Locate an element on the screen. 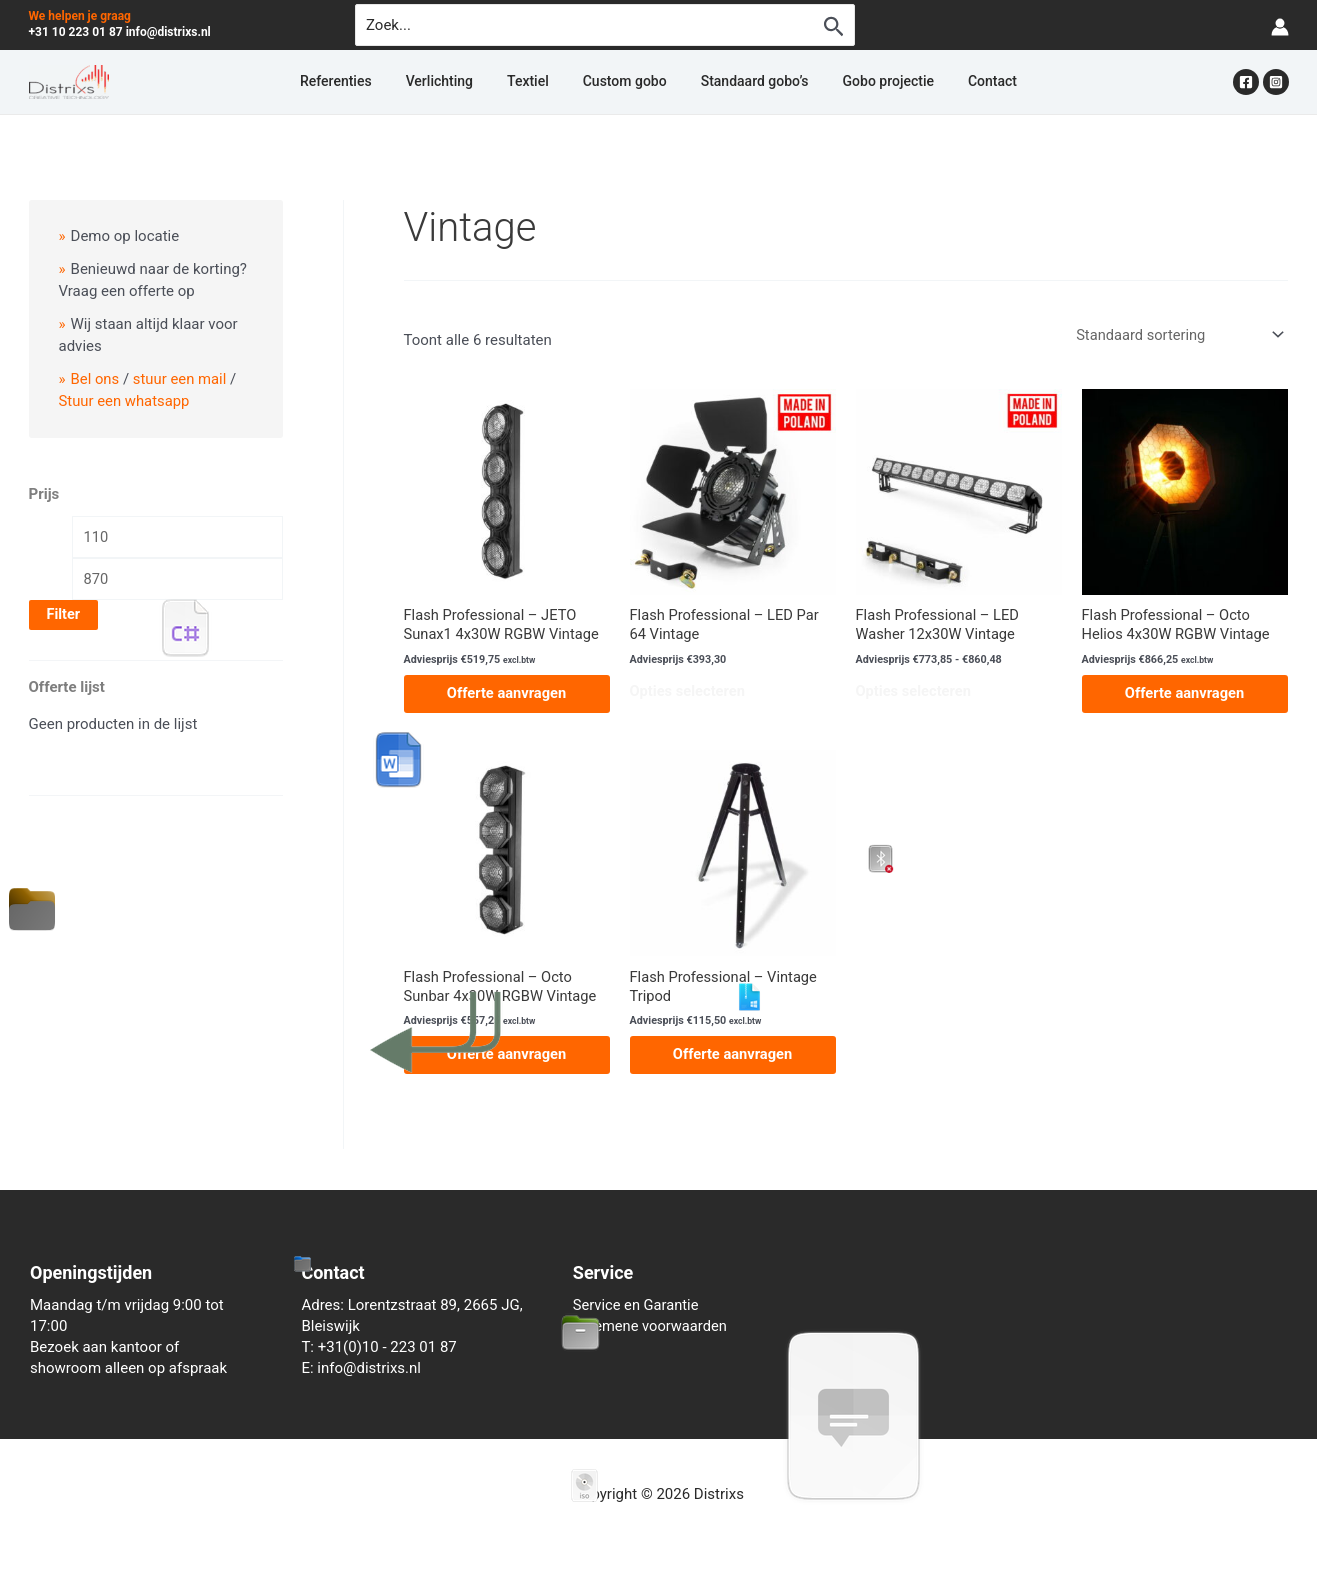 This screenshot has height=1579, width=1317. a CD/DVD disc image file (ISO format) is located at coordinates (584, 1485).